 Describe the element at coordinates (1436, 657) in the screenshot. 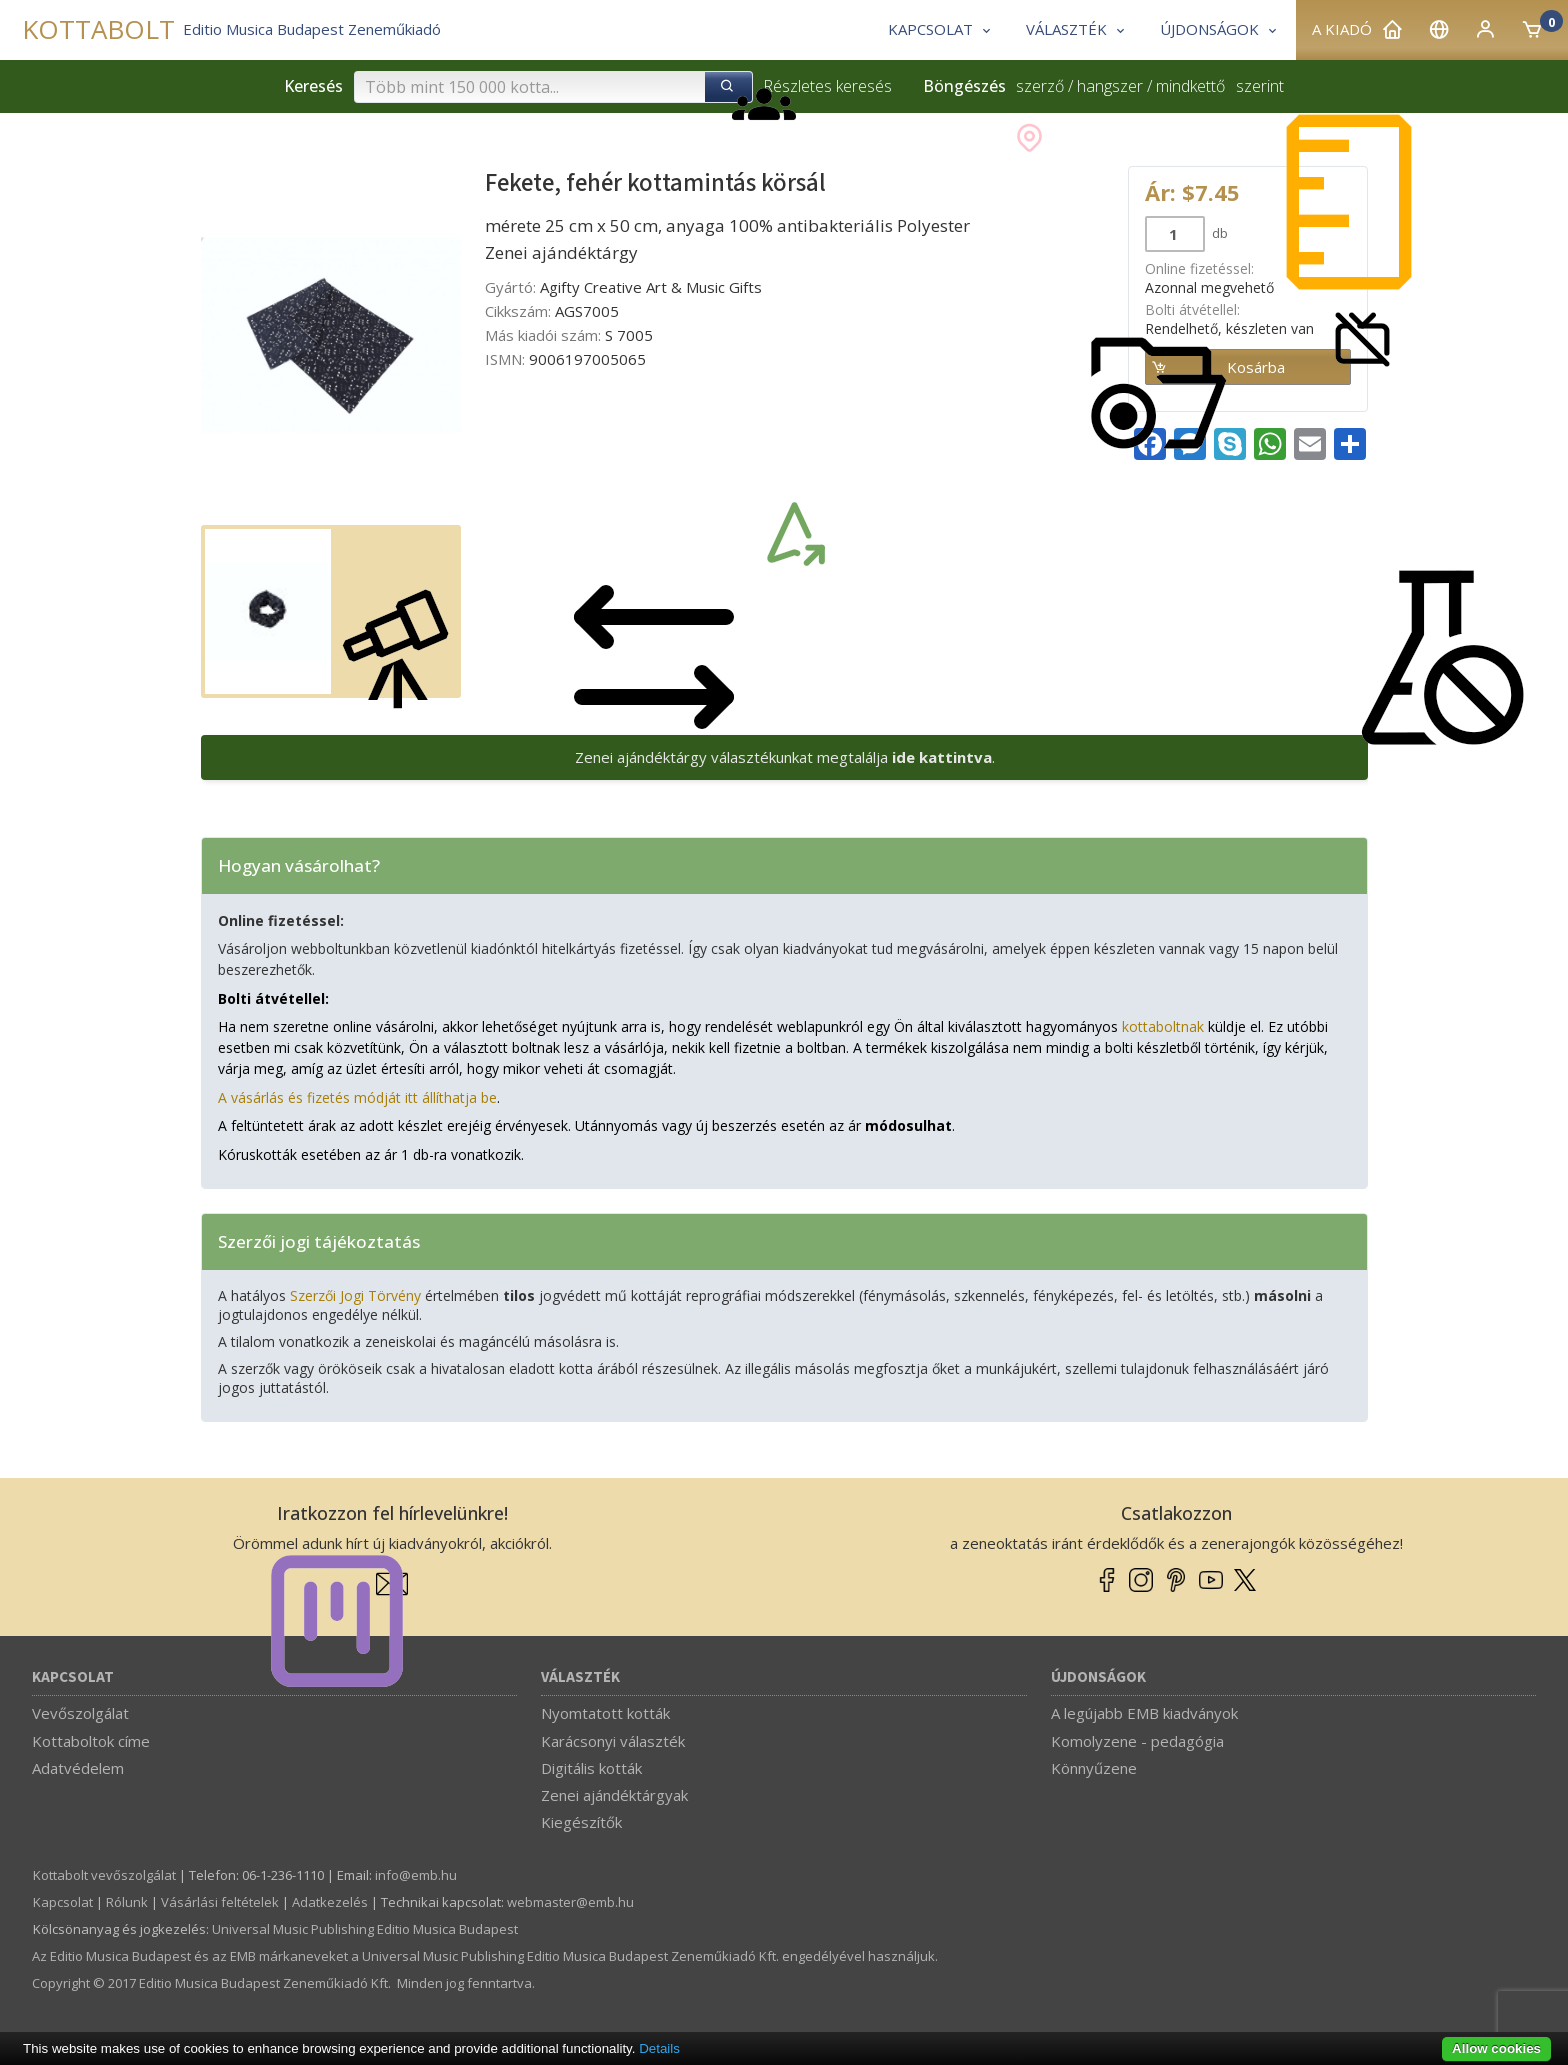

I see `stop or cancel a running test` at that location.